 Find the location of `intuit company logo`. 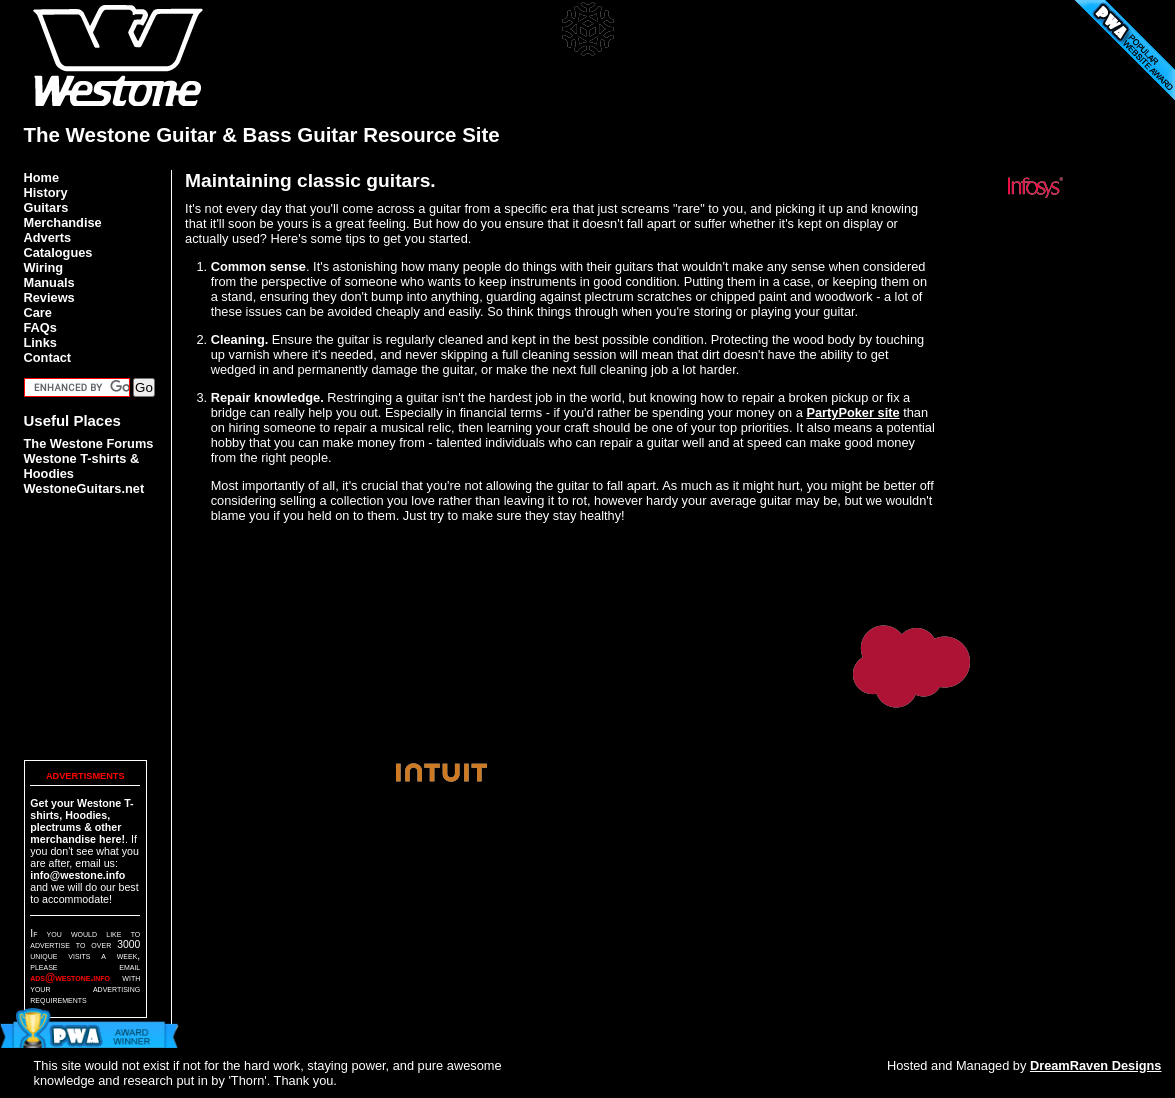

intuit company logo is located at coordinates (441, 772).